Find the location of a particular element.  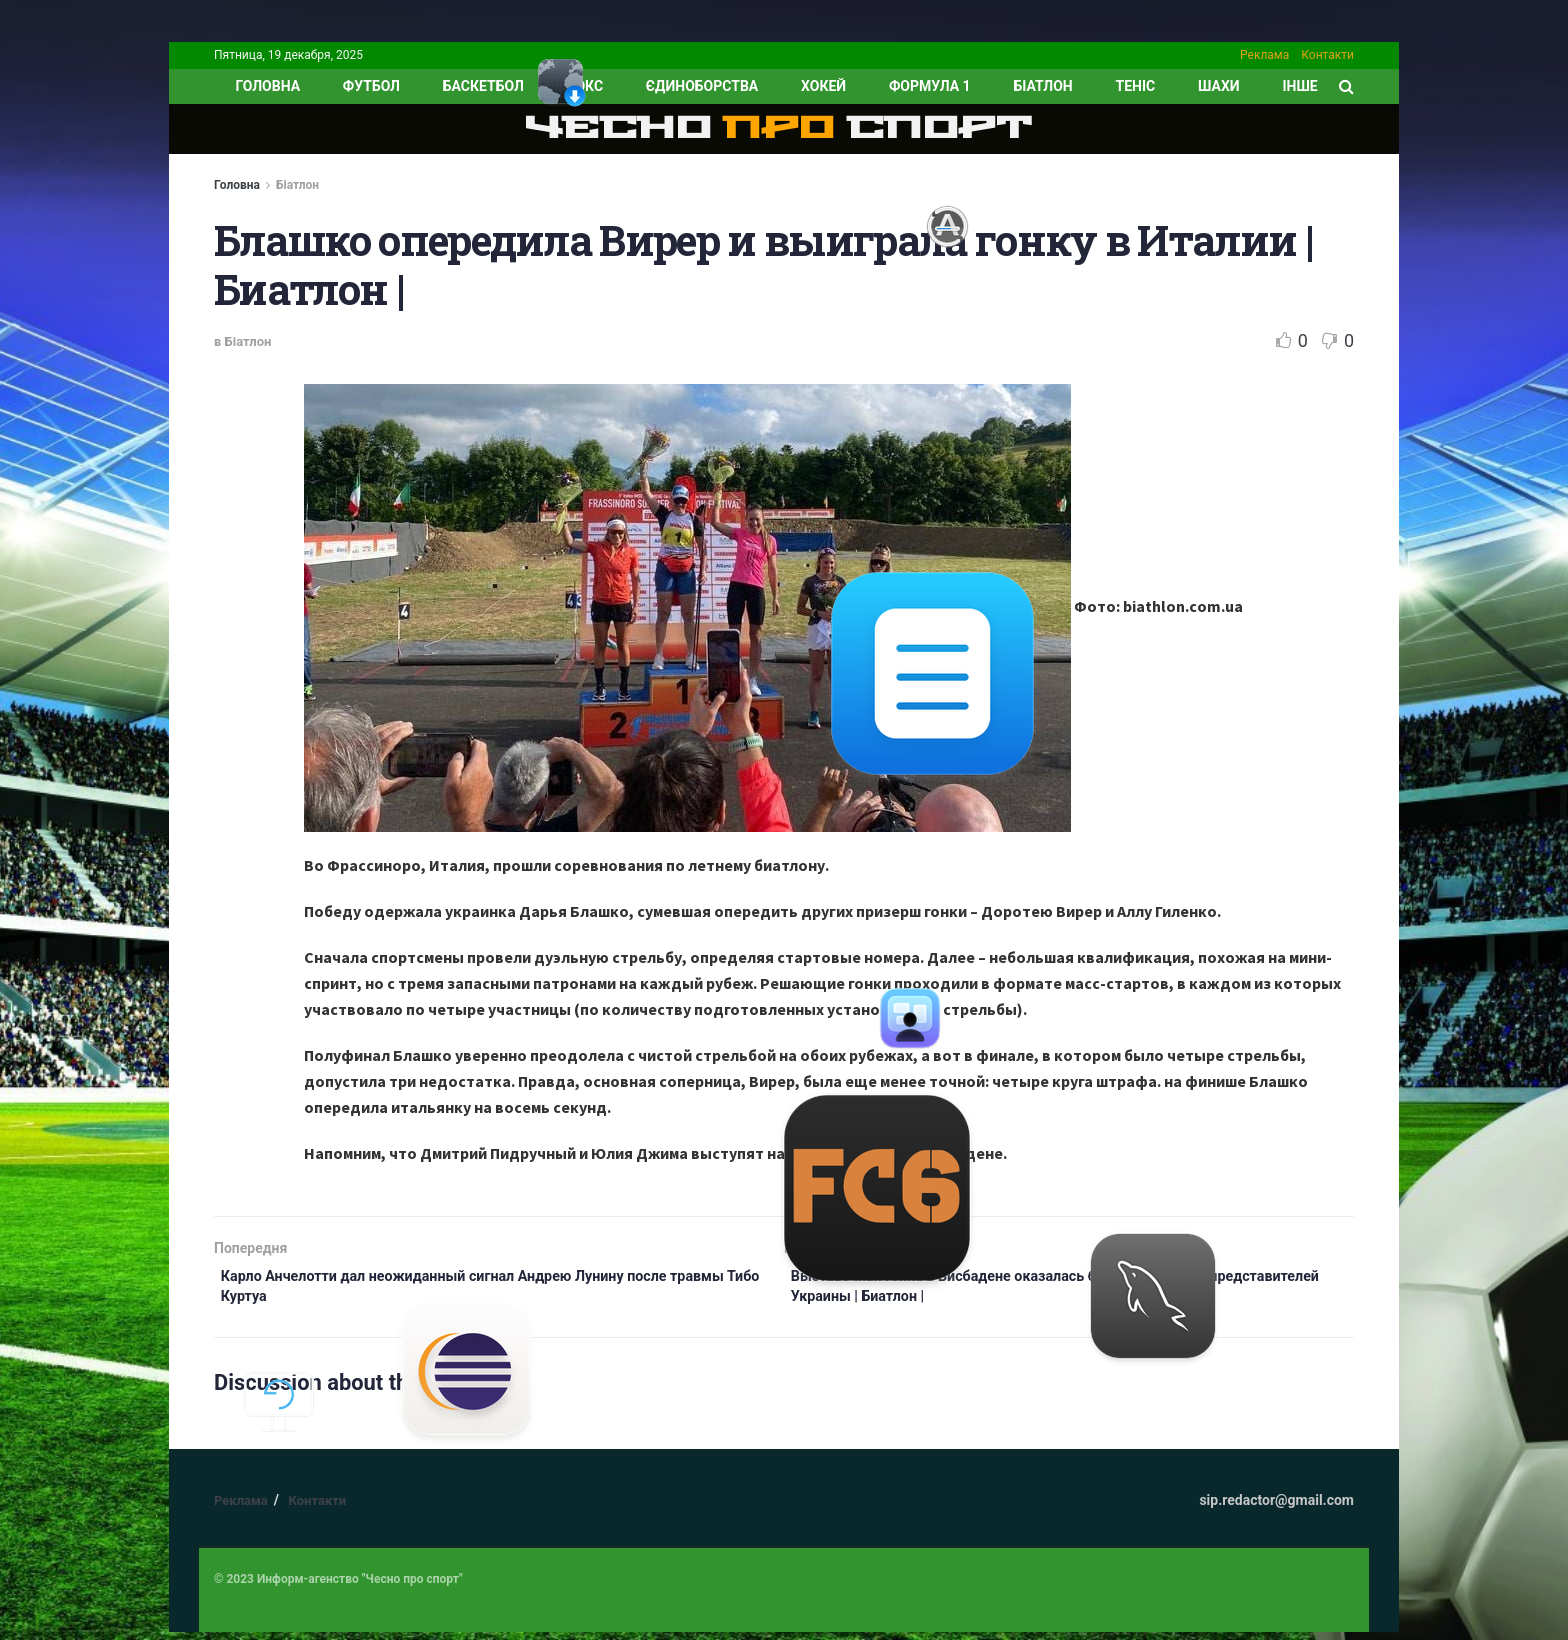

open the screen sharing app is located at coordinates (910, 1018).